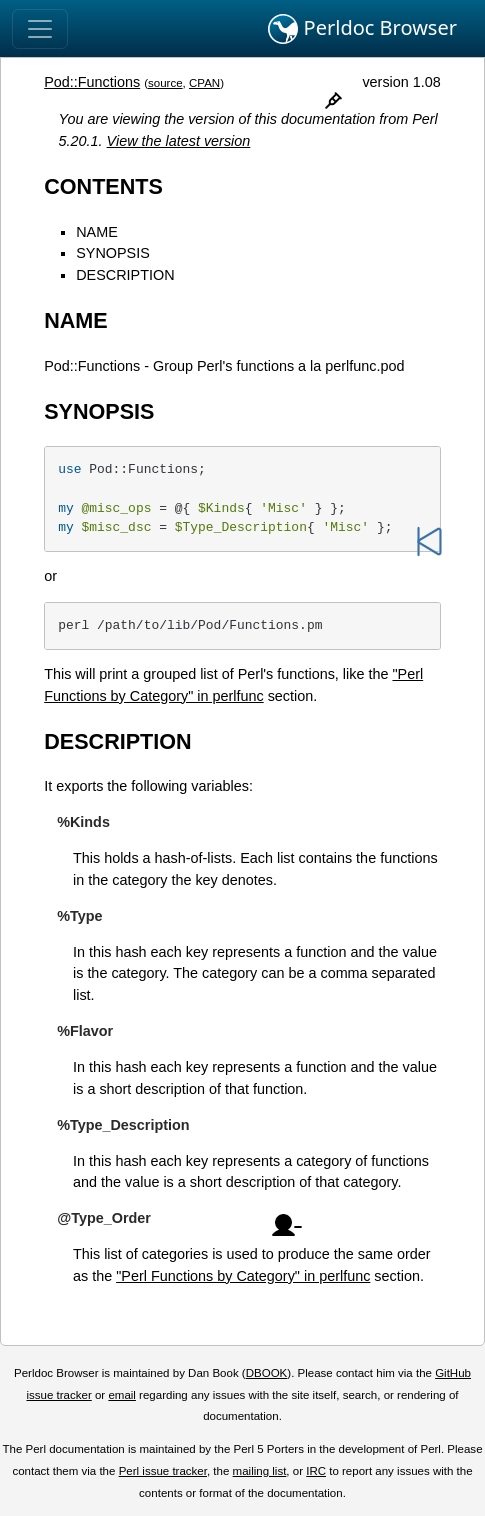 The width and height of the screenshot is (485, 1516). What do you see at coordinates (429, 541) in the screenshot?
I see `skip to previous track` at bounding box center [429, 541].